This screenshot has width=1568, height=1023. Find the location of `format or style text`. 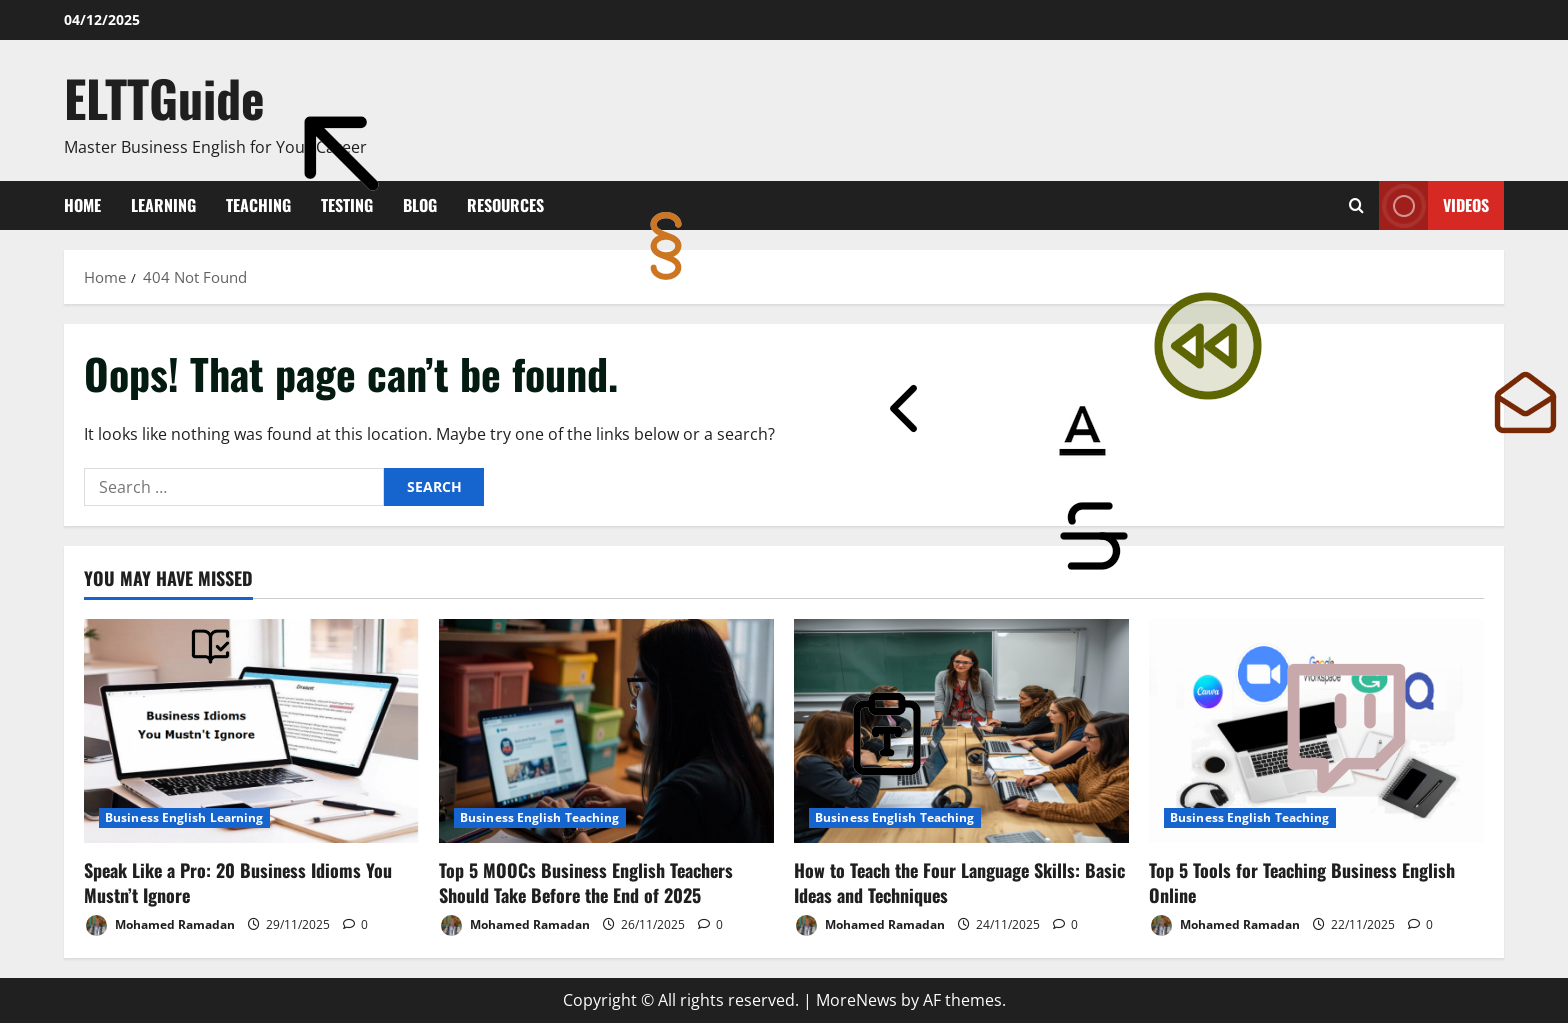

format or style text is located at coordinates (1082, 432).